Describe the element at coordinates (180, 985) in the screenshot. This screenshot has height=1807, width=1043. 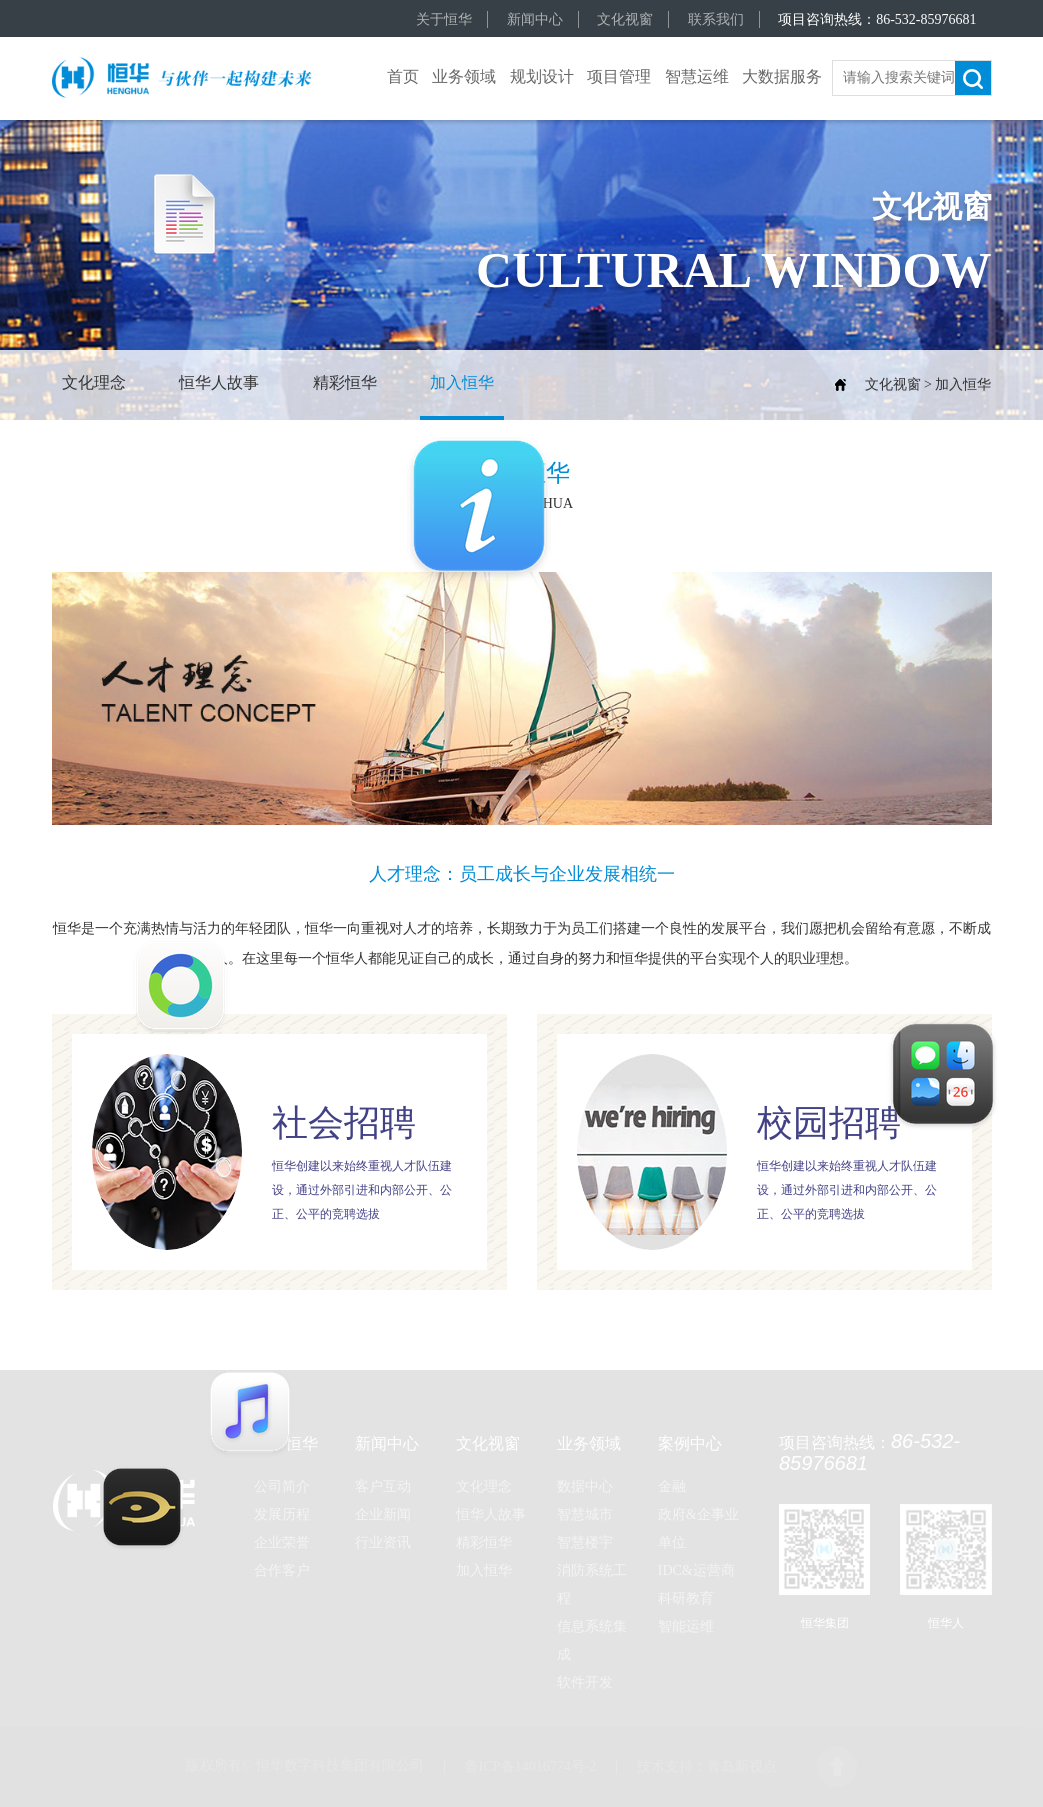
I see `open synergy app for keyboard and mouse sharing` at that location.